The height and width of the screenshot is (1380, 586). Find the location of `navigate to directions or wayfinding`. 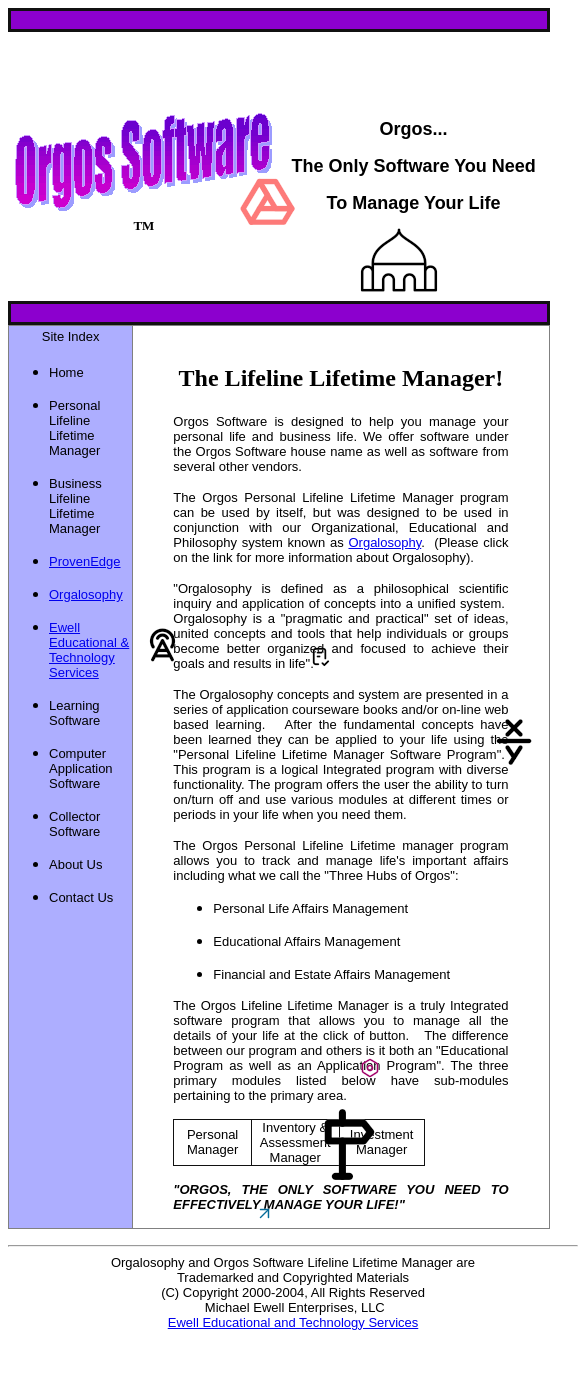

navigate to directions or wayfinding is located at coordinates (349, 1144).